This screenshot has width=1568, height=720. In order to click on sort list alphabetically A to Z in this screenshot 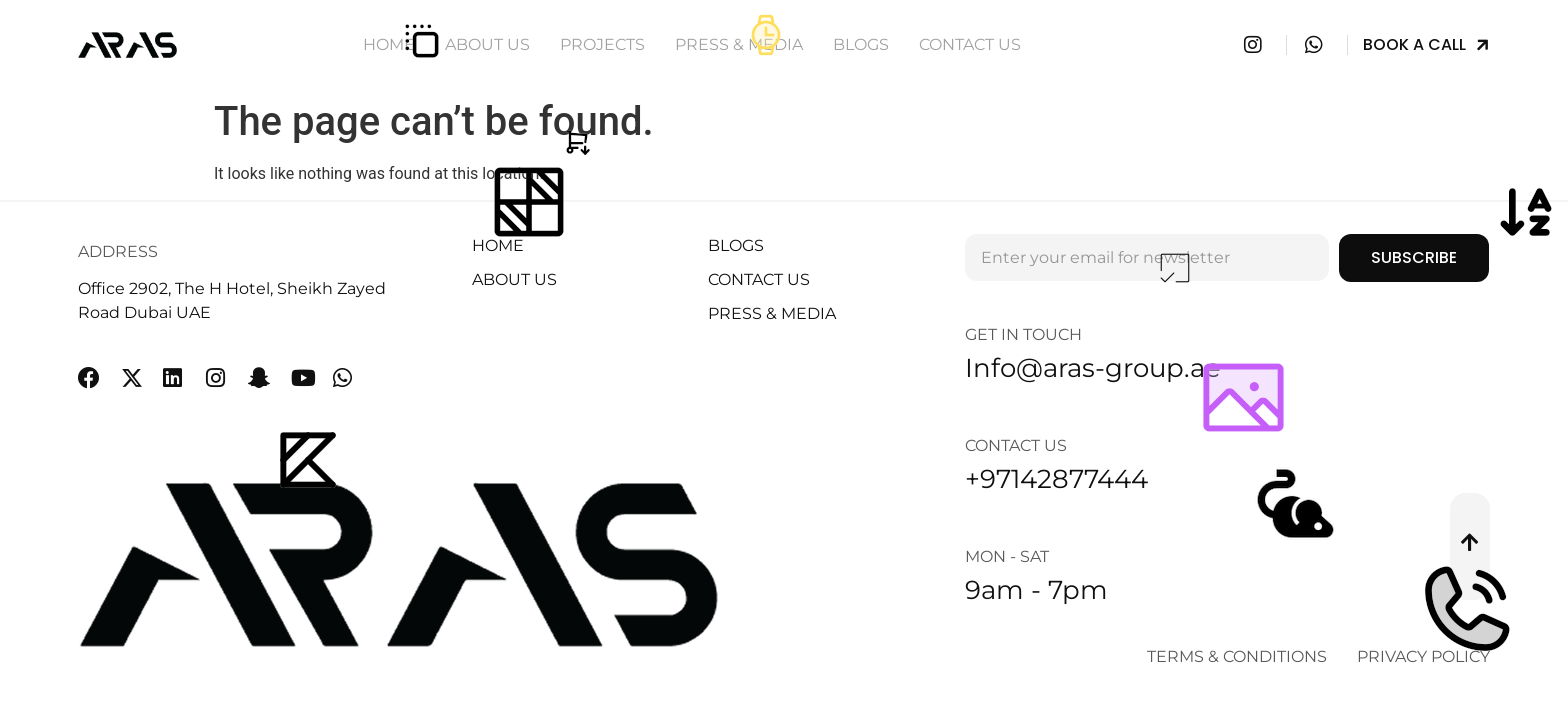, I will do `click(1526, 212)`.